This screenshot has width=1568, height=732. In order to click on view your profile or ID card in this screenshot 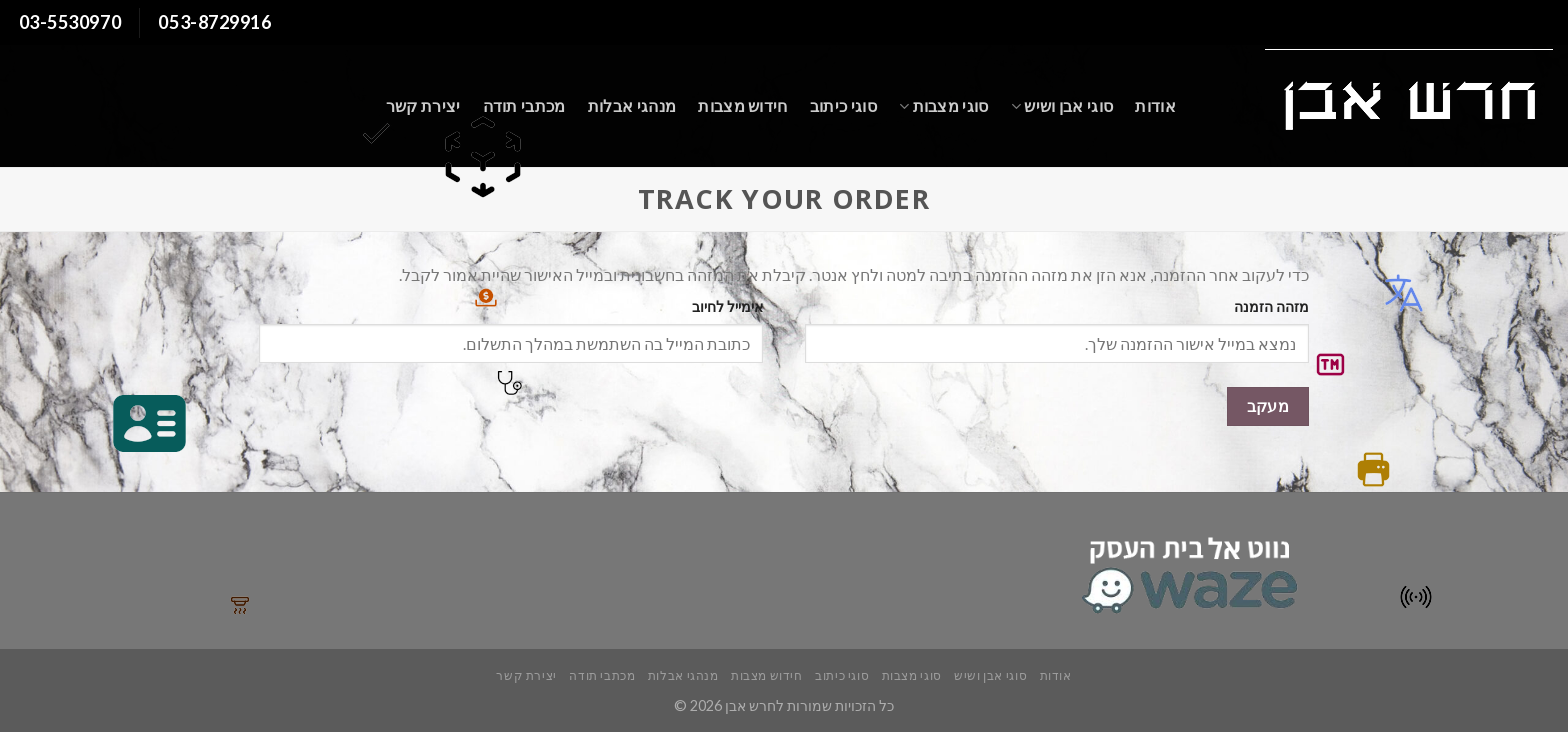, I will do `click(149, 423)`.